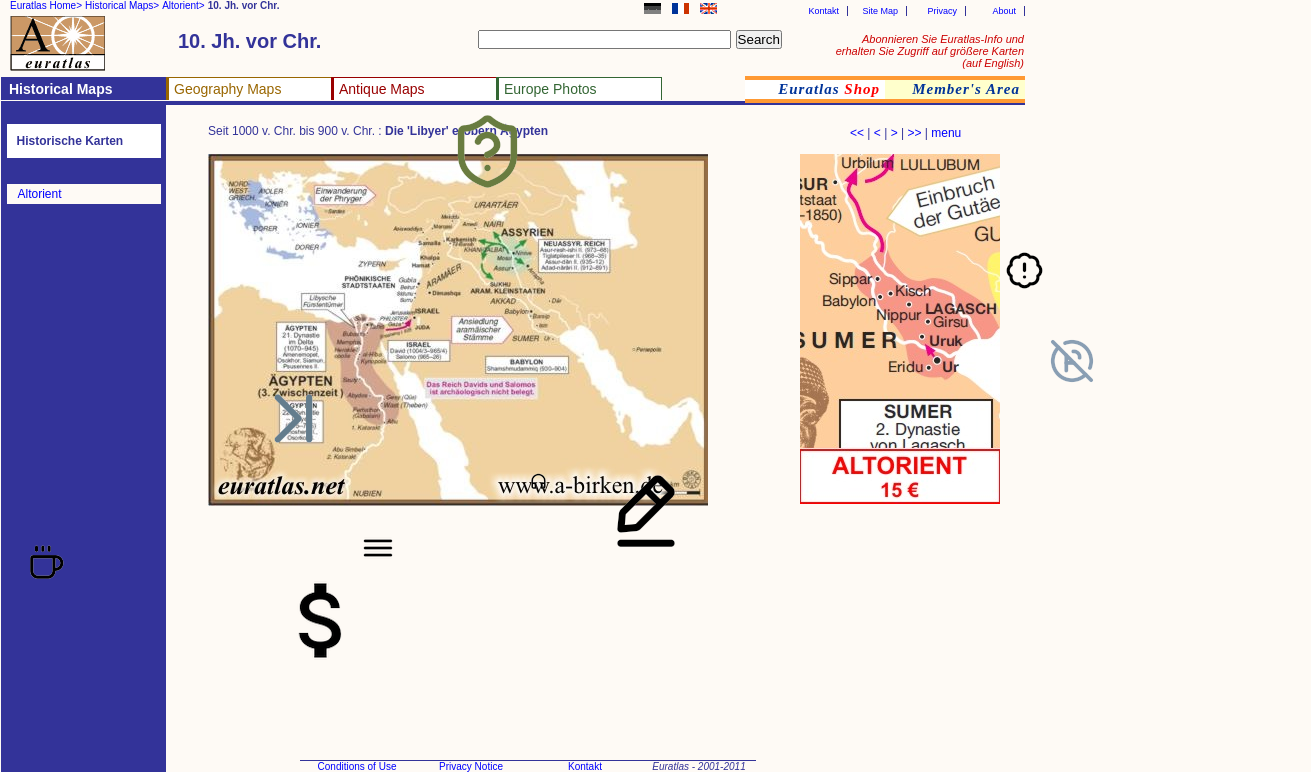 The height and width of the screenshot is (772, 1311). Describe the element at coordinates (487, 151) in the screenshot. I see `access security help or FAQ` at that location.